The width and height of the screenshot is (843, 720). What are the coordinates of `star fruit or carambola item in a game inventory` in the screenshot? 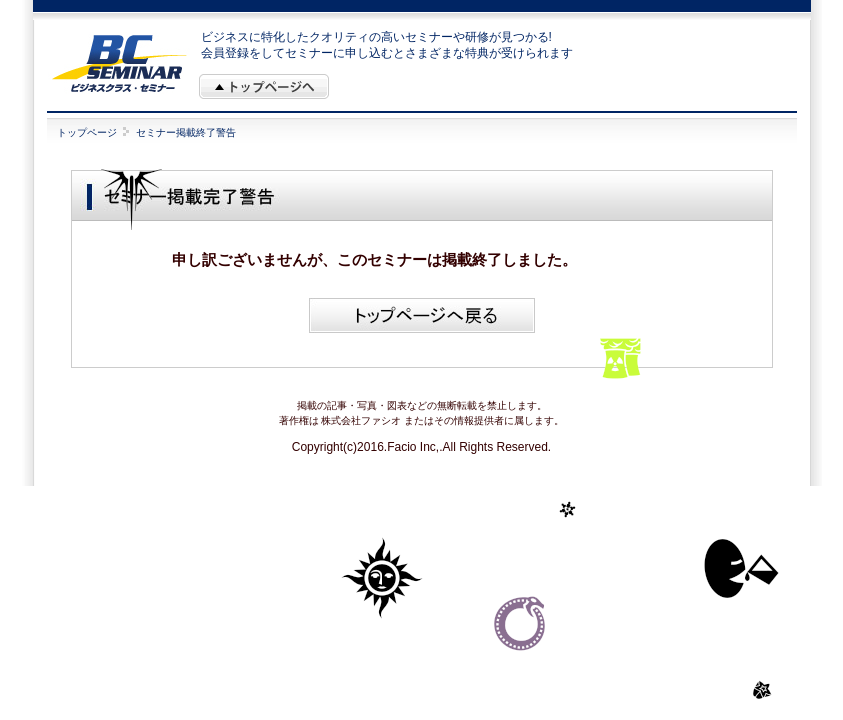 It's located at (762, 690).